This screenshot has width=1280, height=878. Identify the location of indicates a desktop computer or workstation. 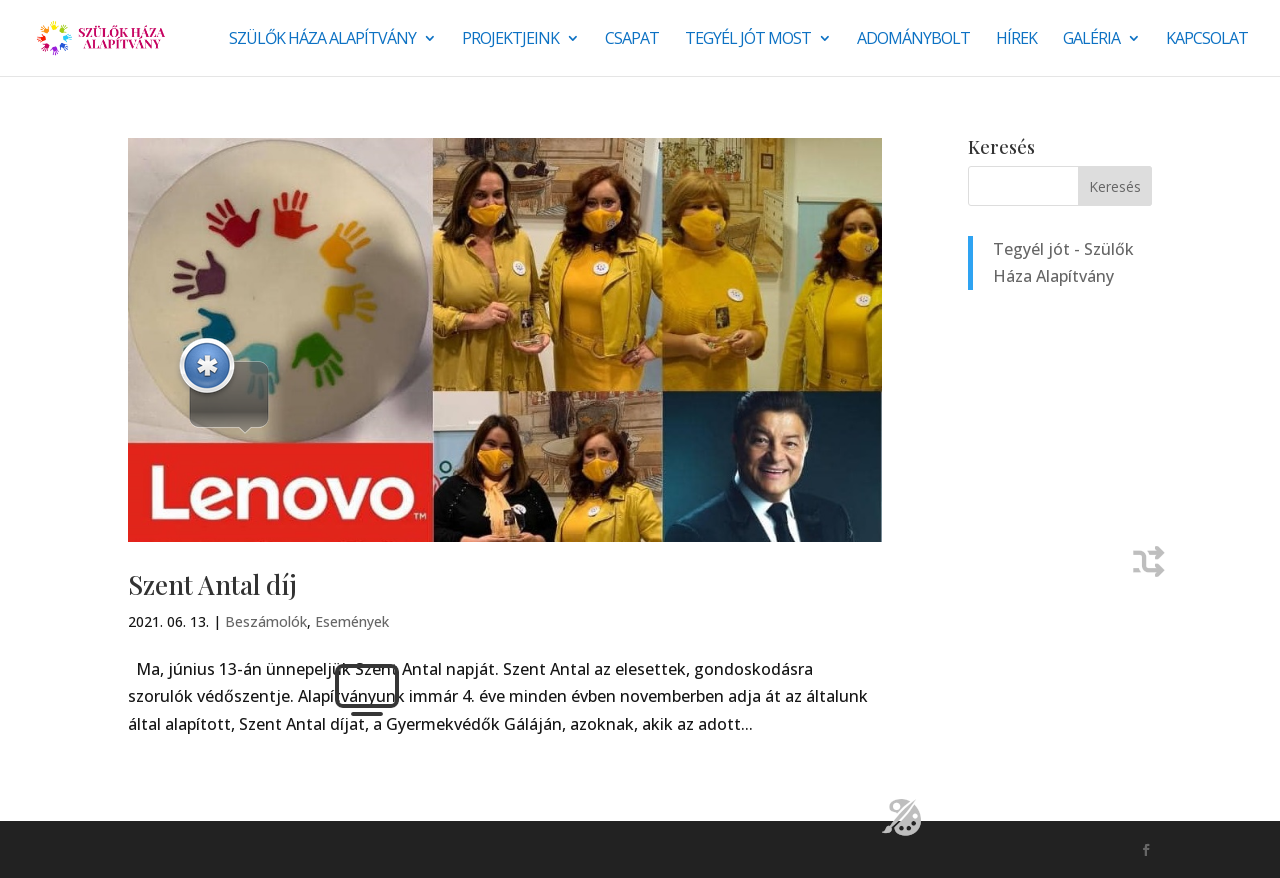
(367, 688).